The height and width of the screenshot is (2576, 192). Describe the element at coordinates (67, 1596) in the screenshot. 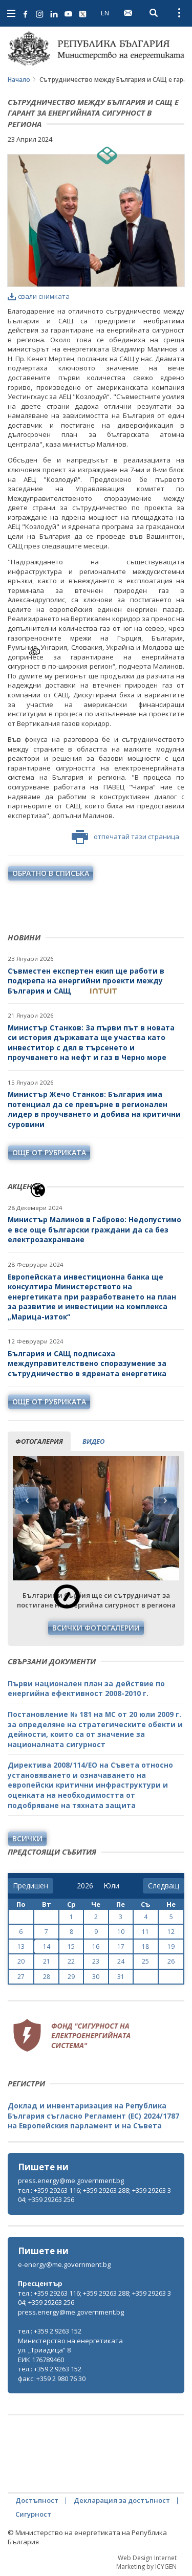

I see `automattic company logo` at that location.